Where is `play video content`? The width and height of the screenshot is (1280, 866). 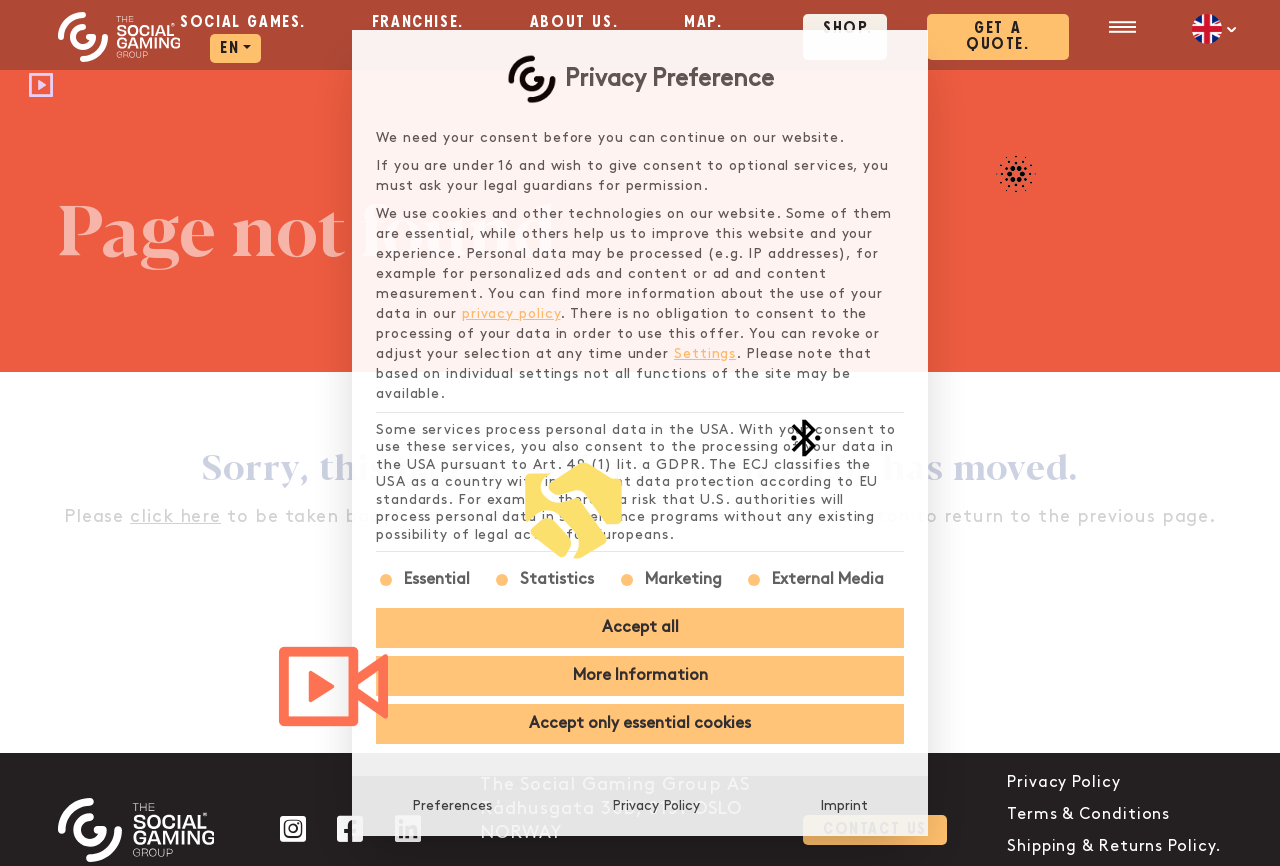 play video content is located at coordinates (41, 85).